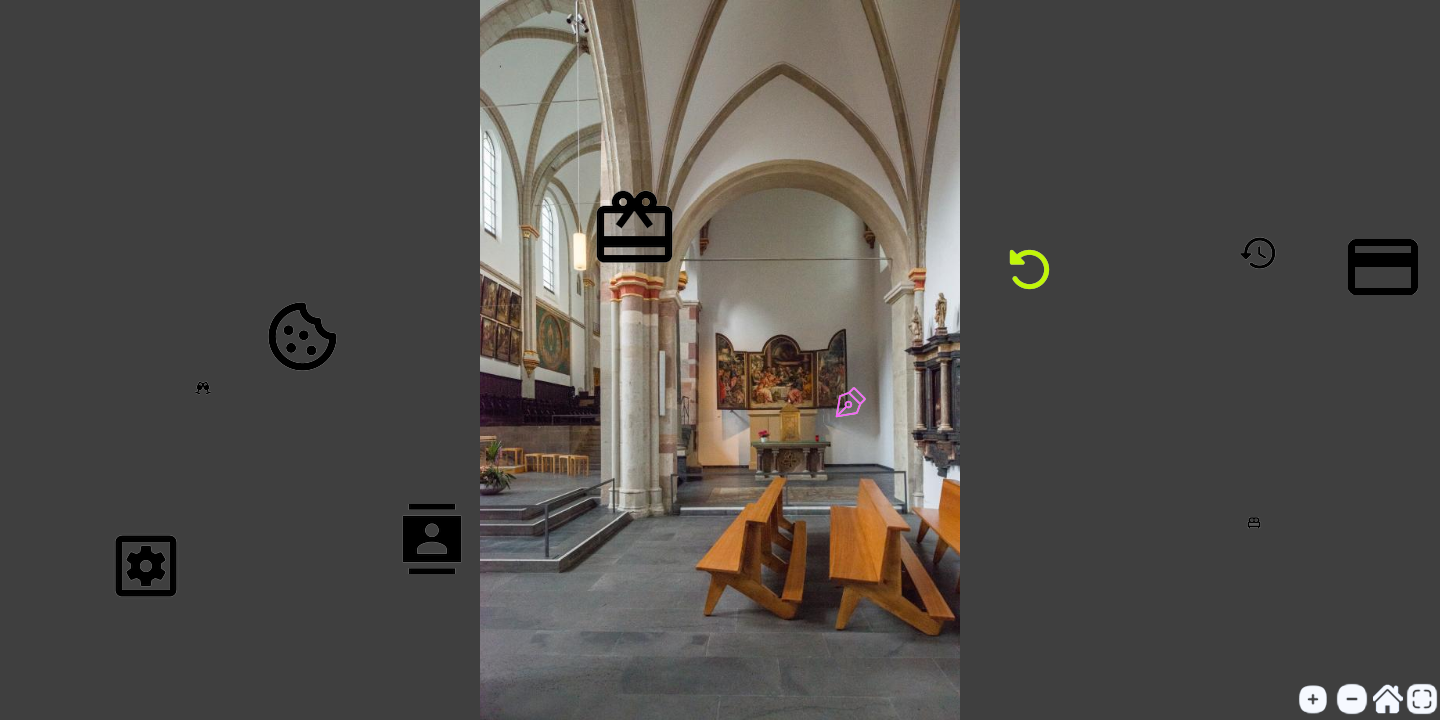 The image size is (1440, 720). I want to click on celebrate an achievement or milestone, so click(203, 388).